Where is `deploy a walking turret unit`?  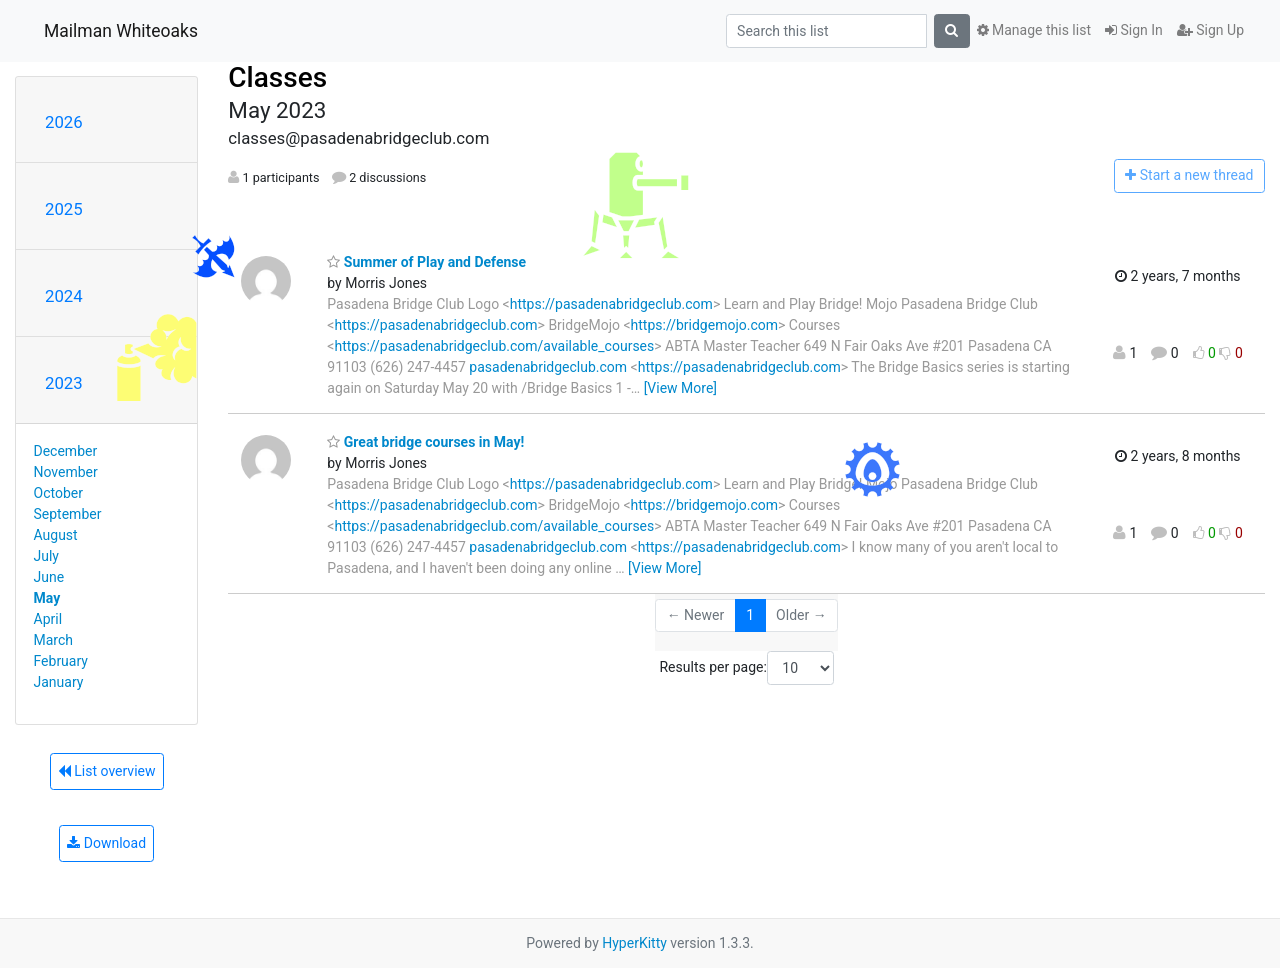 deploy a walking turret unit is located at coordinates (637, 203).